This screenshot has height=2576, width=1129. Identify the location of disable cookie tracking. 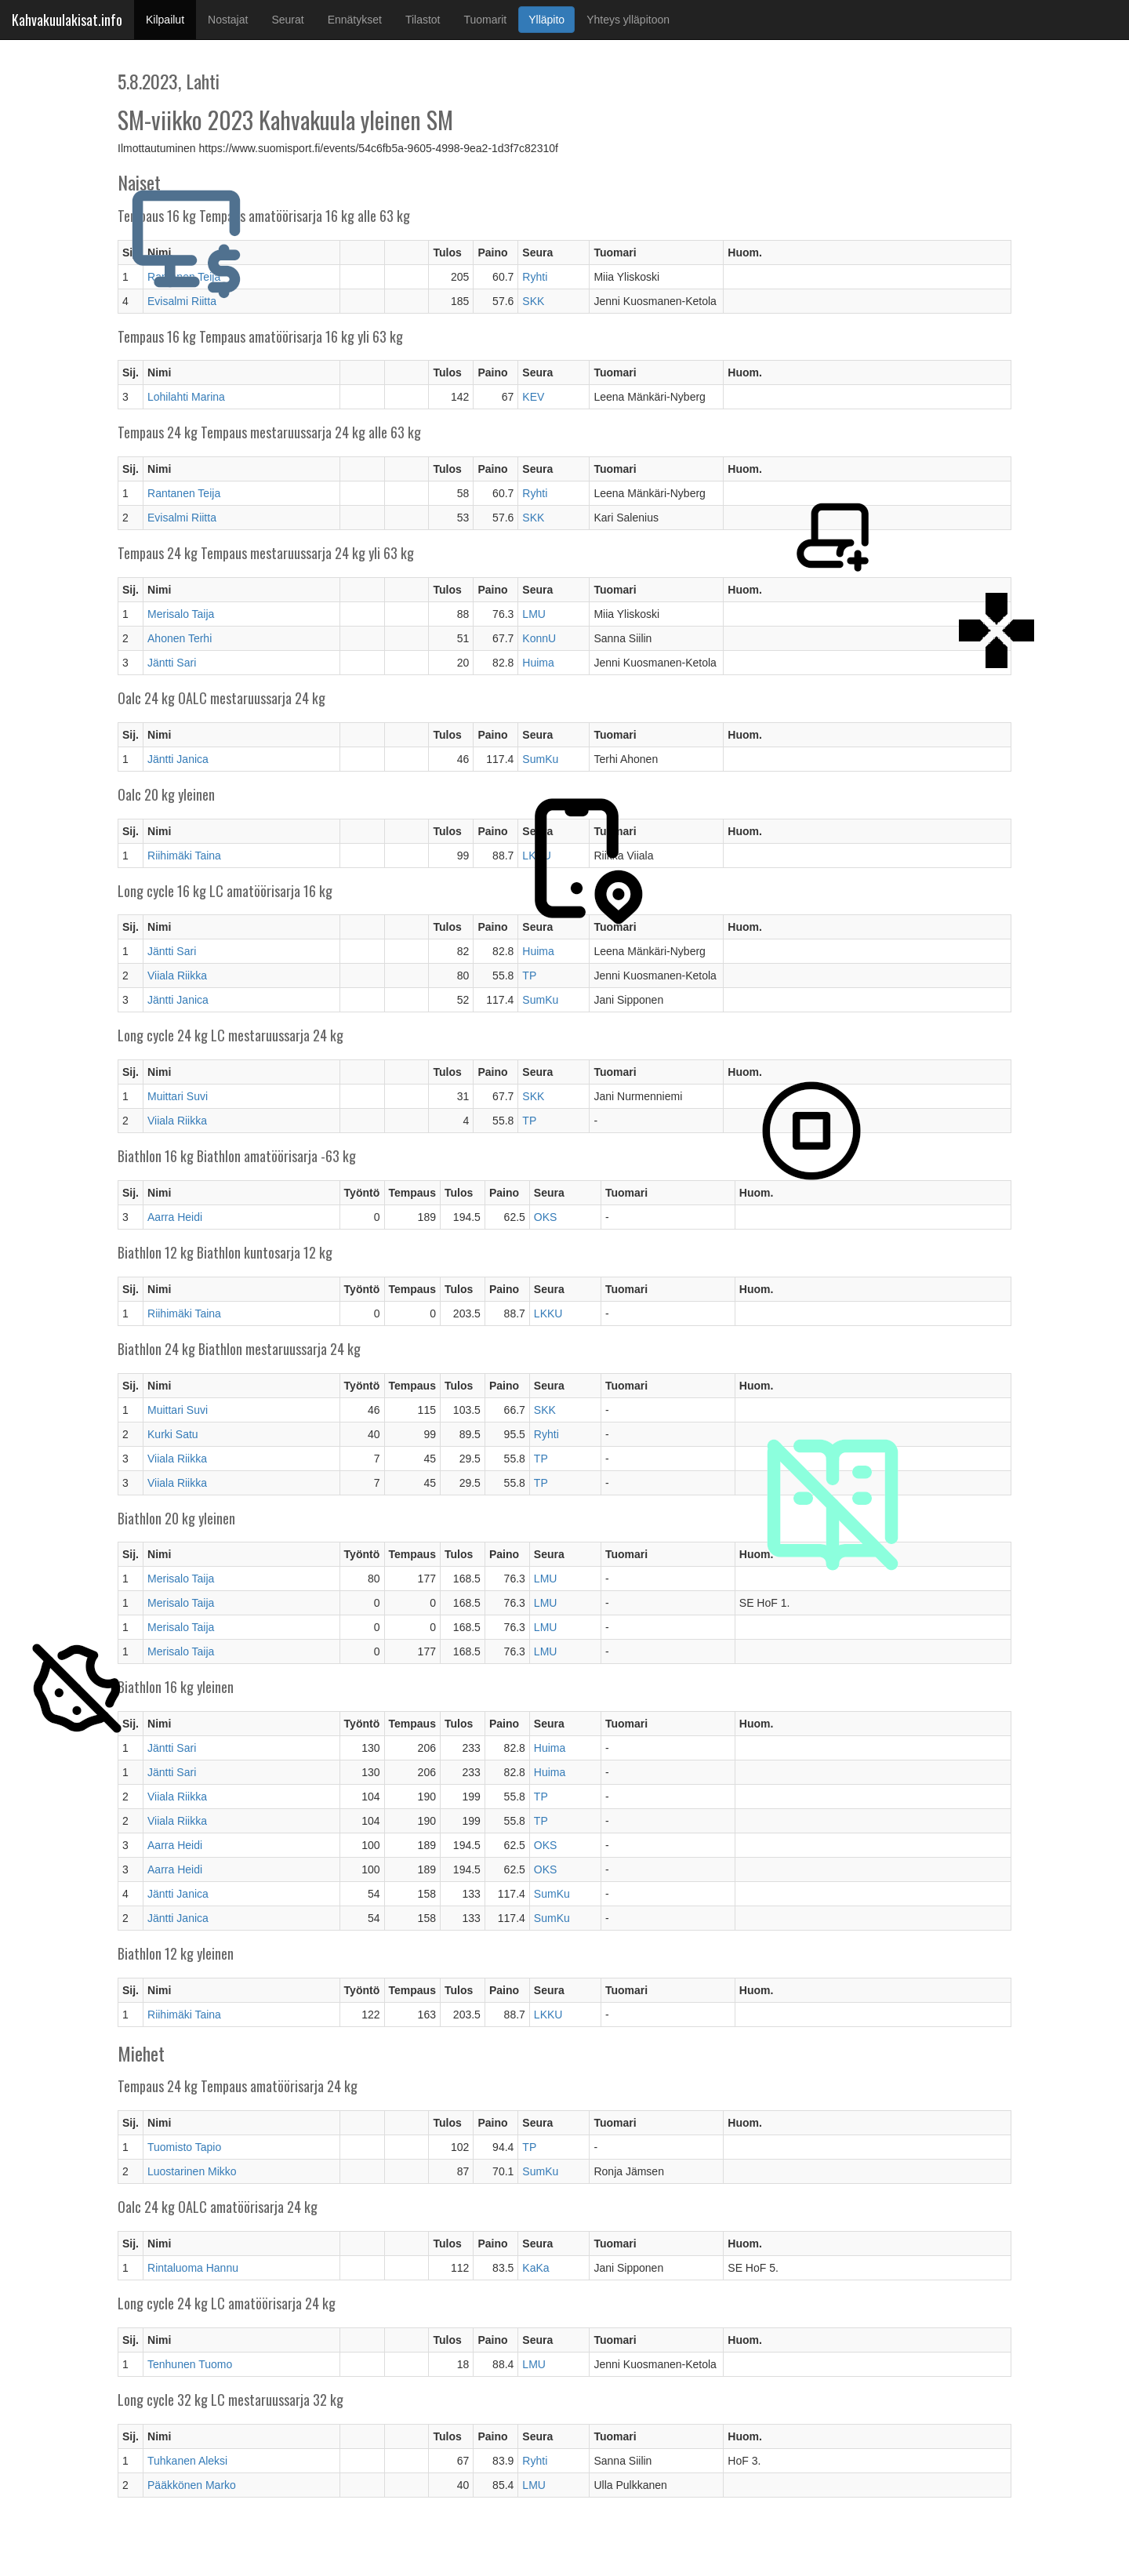
(77, 1688).